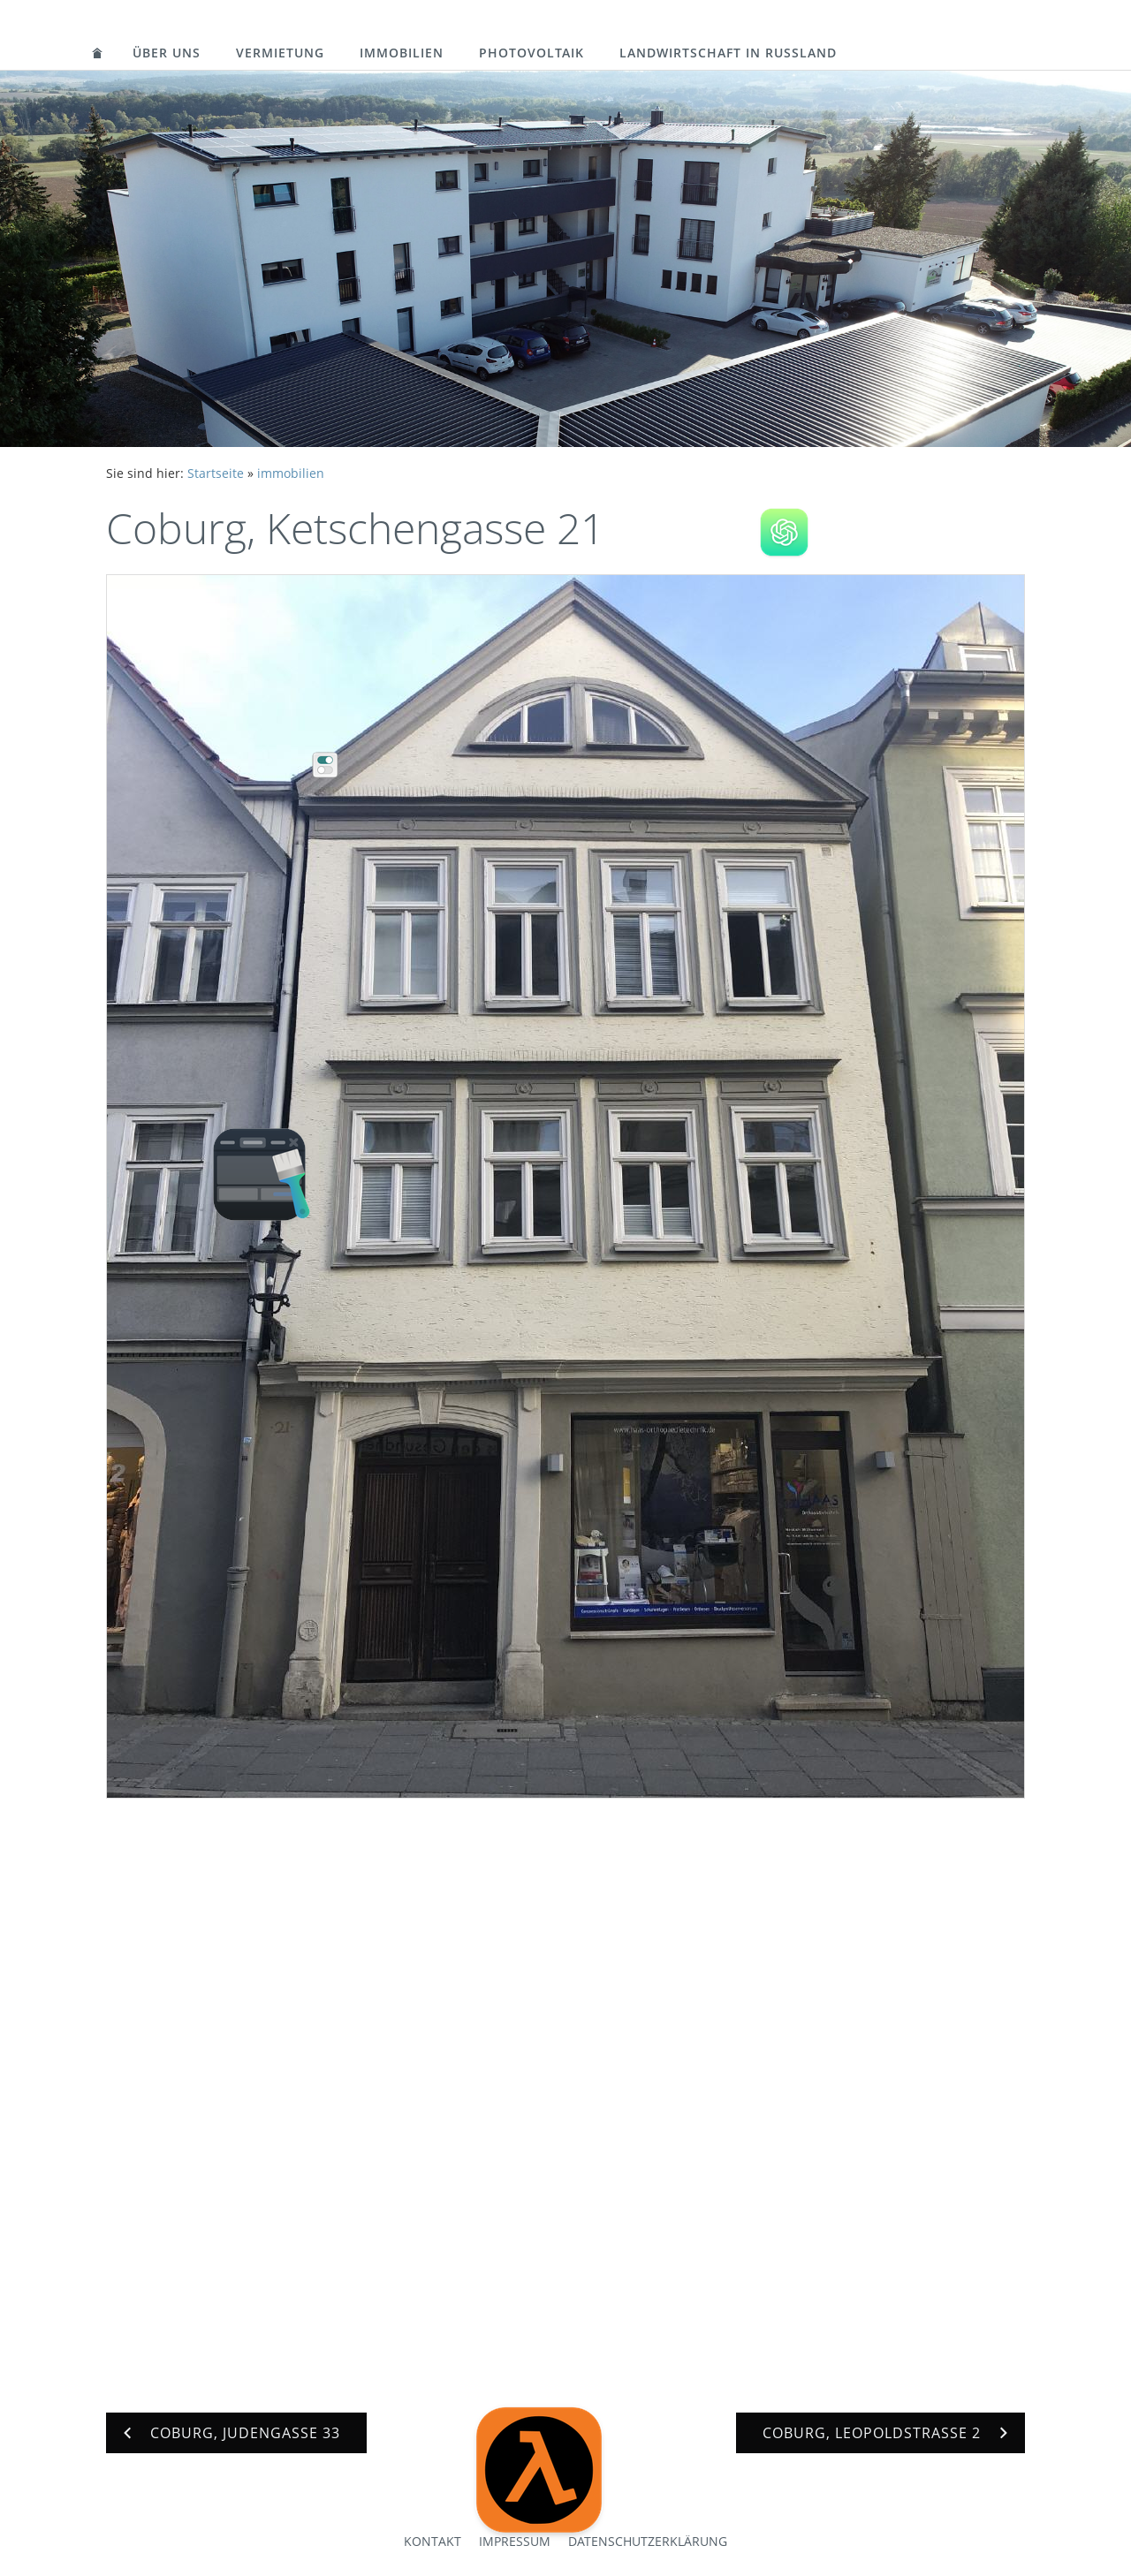 This screenshot has height=2576, width=1131. What do you see at coordinates (325, 765) in the screenshot?
I see `open unity tweak tool settings` at bounding box center [325, 765].